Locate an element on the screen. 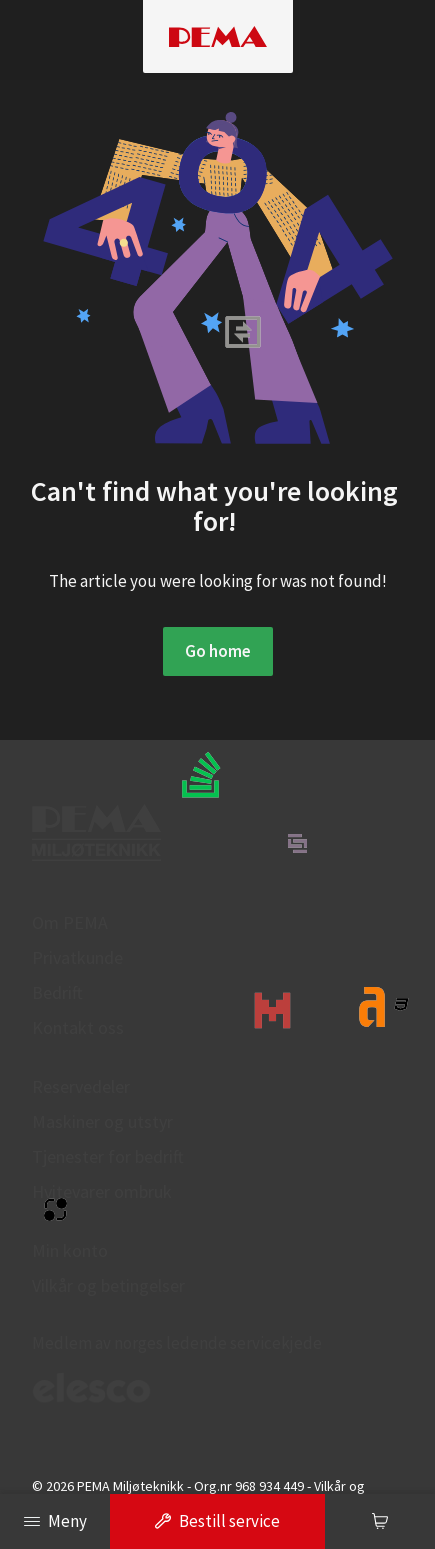 Image resolution: width=435 pixels, height=1549 pixels. exchange or swap between two items is located at coordinates (55, 1209).